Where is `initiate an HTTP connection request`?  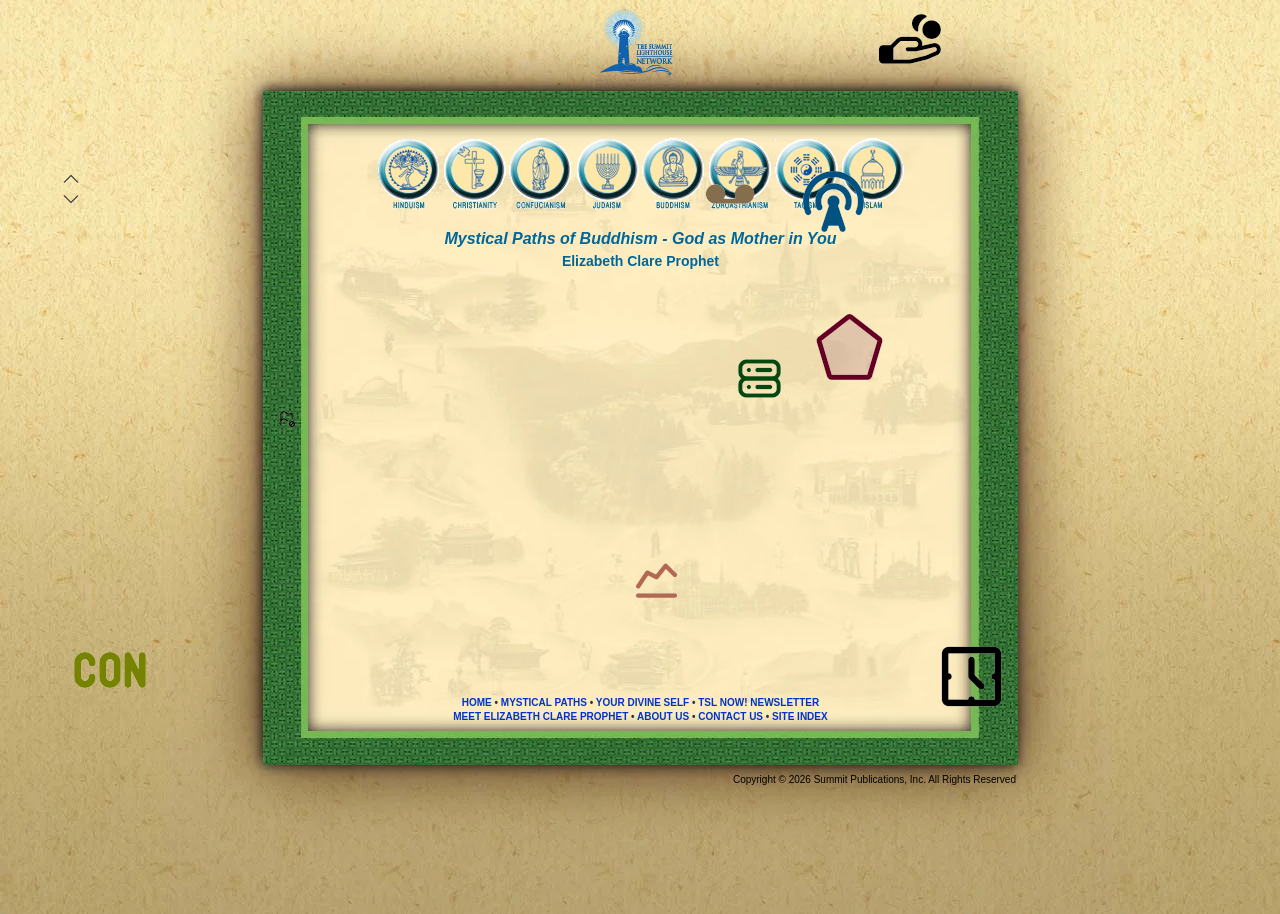 initiate an HTTP connection request is located at coordinates (110, 670).